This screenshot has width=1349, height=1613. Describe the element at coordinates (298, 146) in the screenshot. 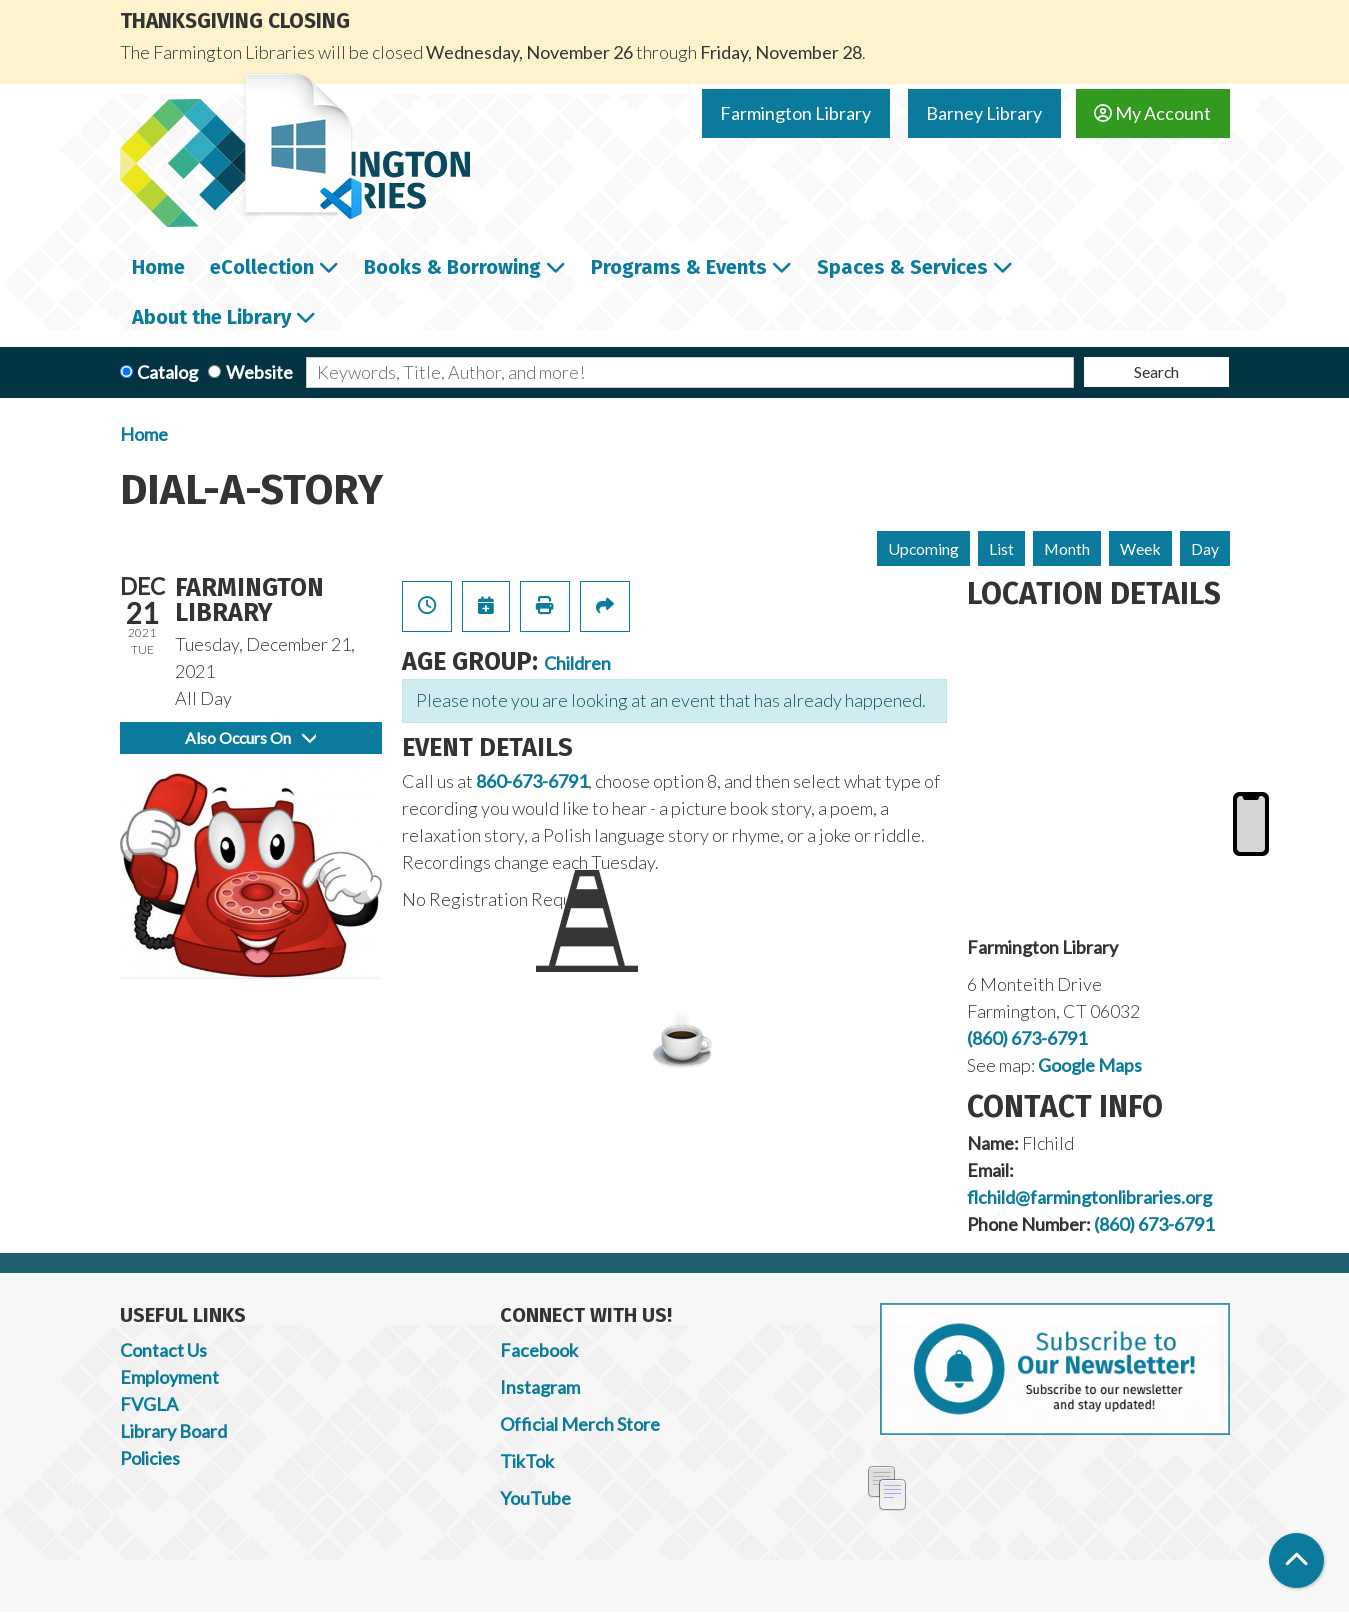

I see `open a batch file in Visual Studio Code` at that location.